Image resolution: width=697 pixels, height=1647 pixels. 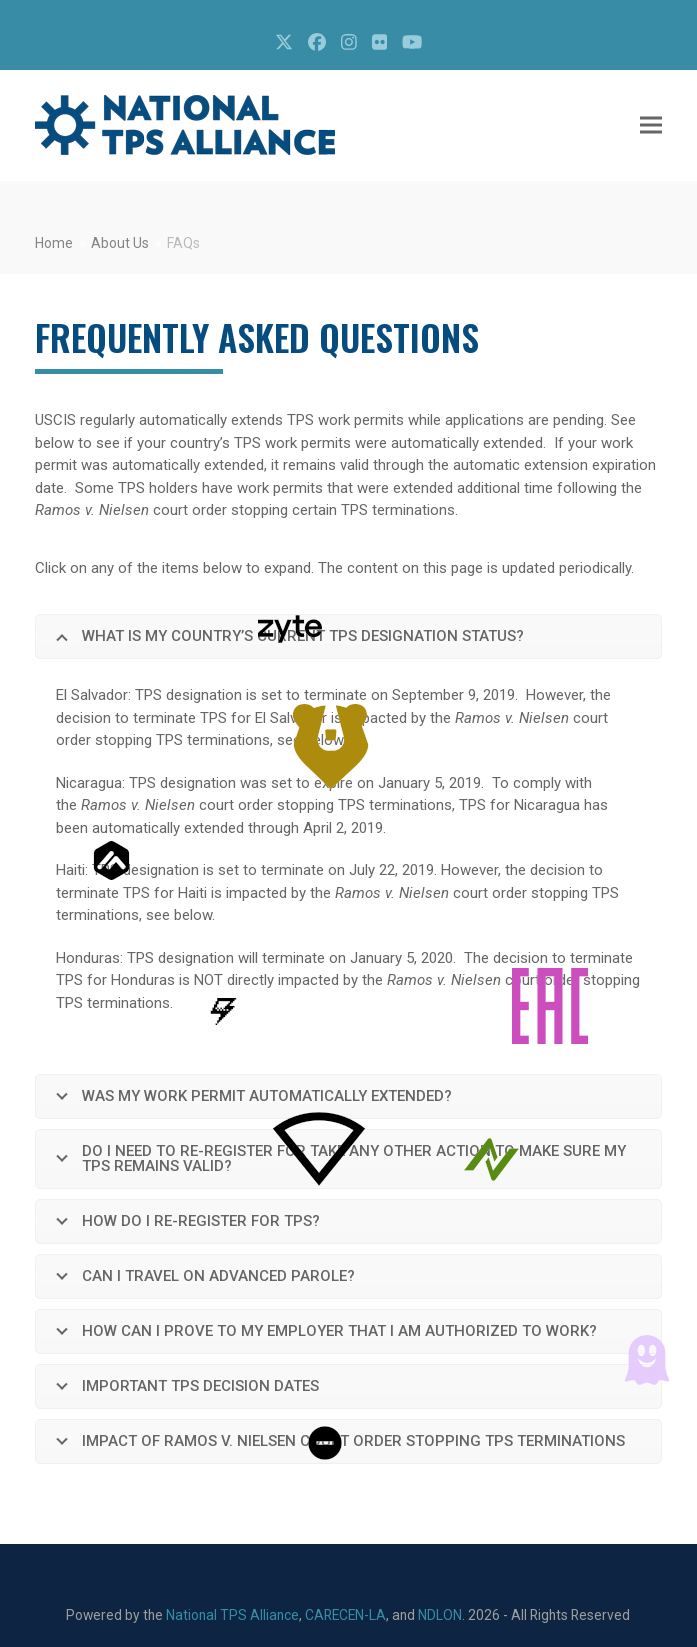 What do you see at coordinates (550, 1006) in the screenshot?
I see `EAC (Eurasian Conformity) certification mark` at bounding box center [550, 1006].